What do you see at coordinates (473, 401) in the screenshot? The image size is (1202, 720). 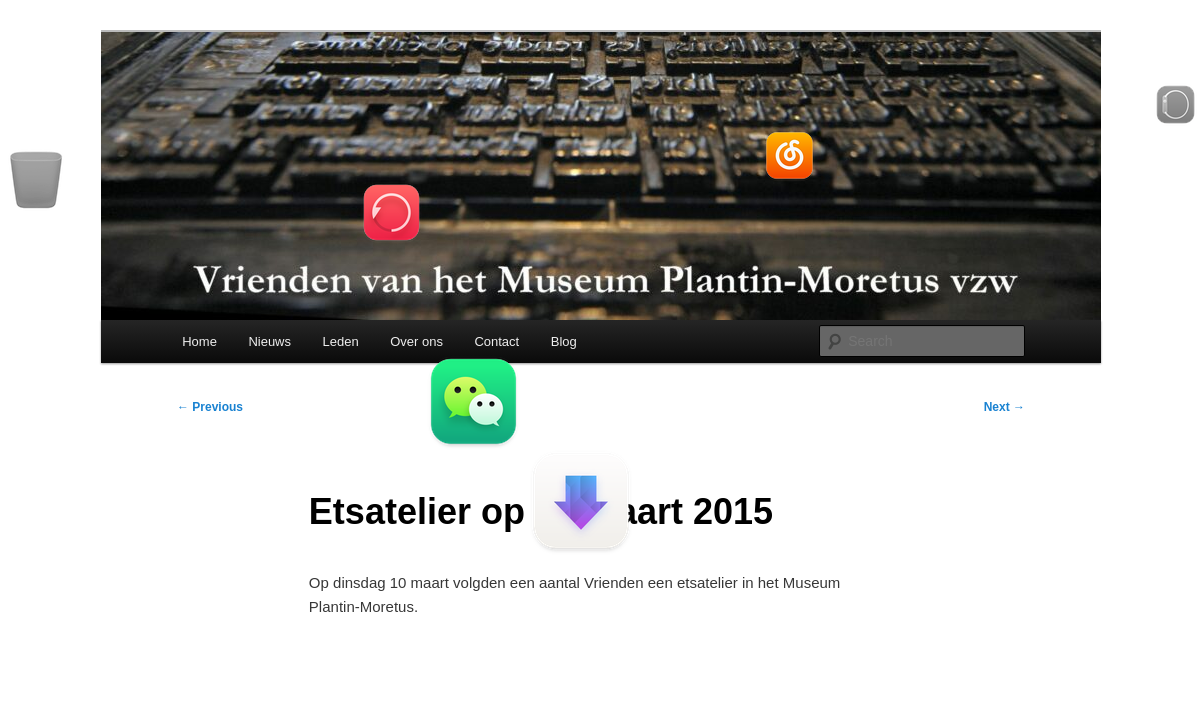 I see `open WeChat messaging app` at bounding box center [473, 401].